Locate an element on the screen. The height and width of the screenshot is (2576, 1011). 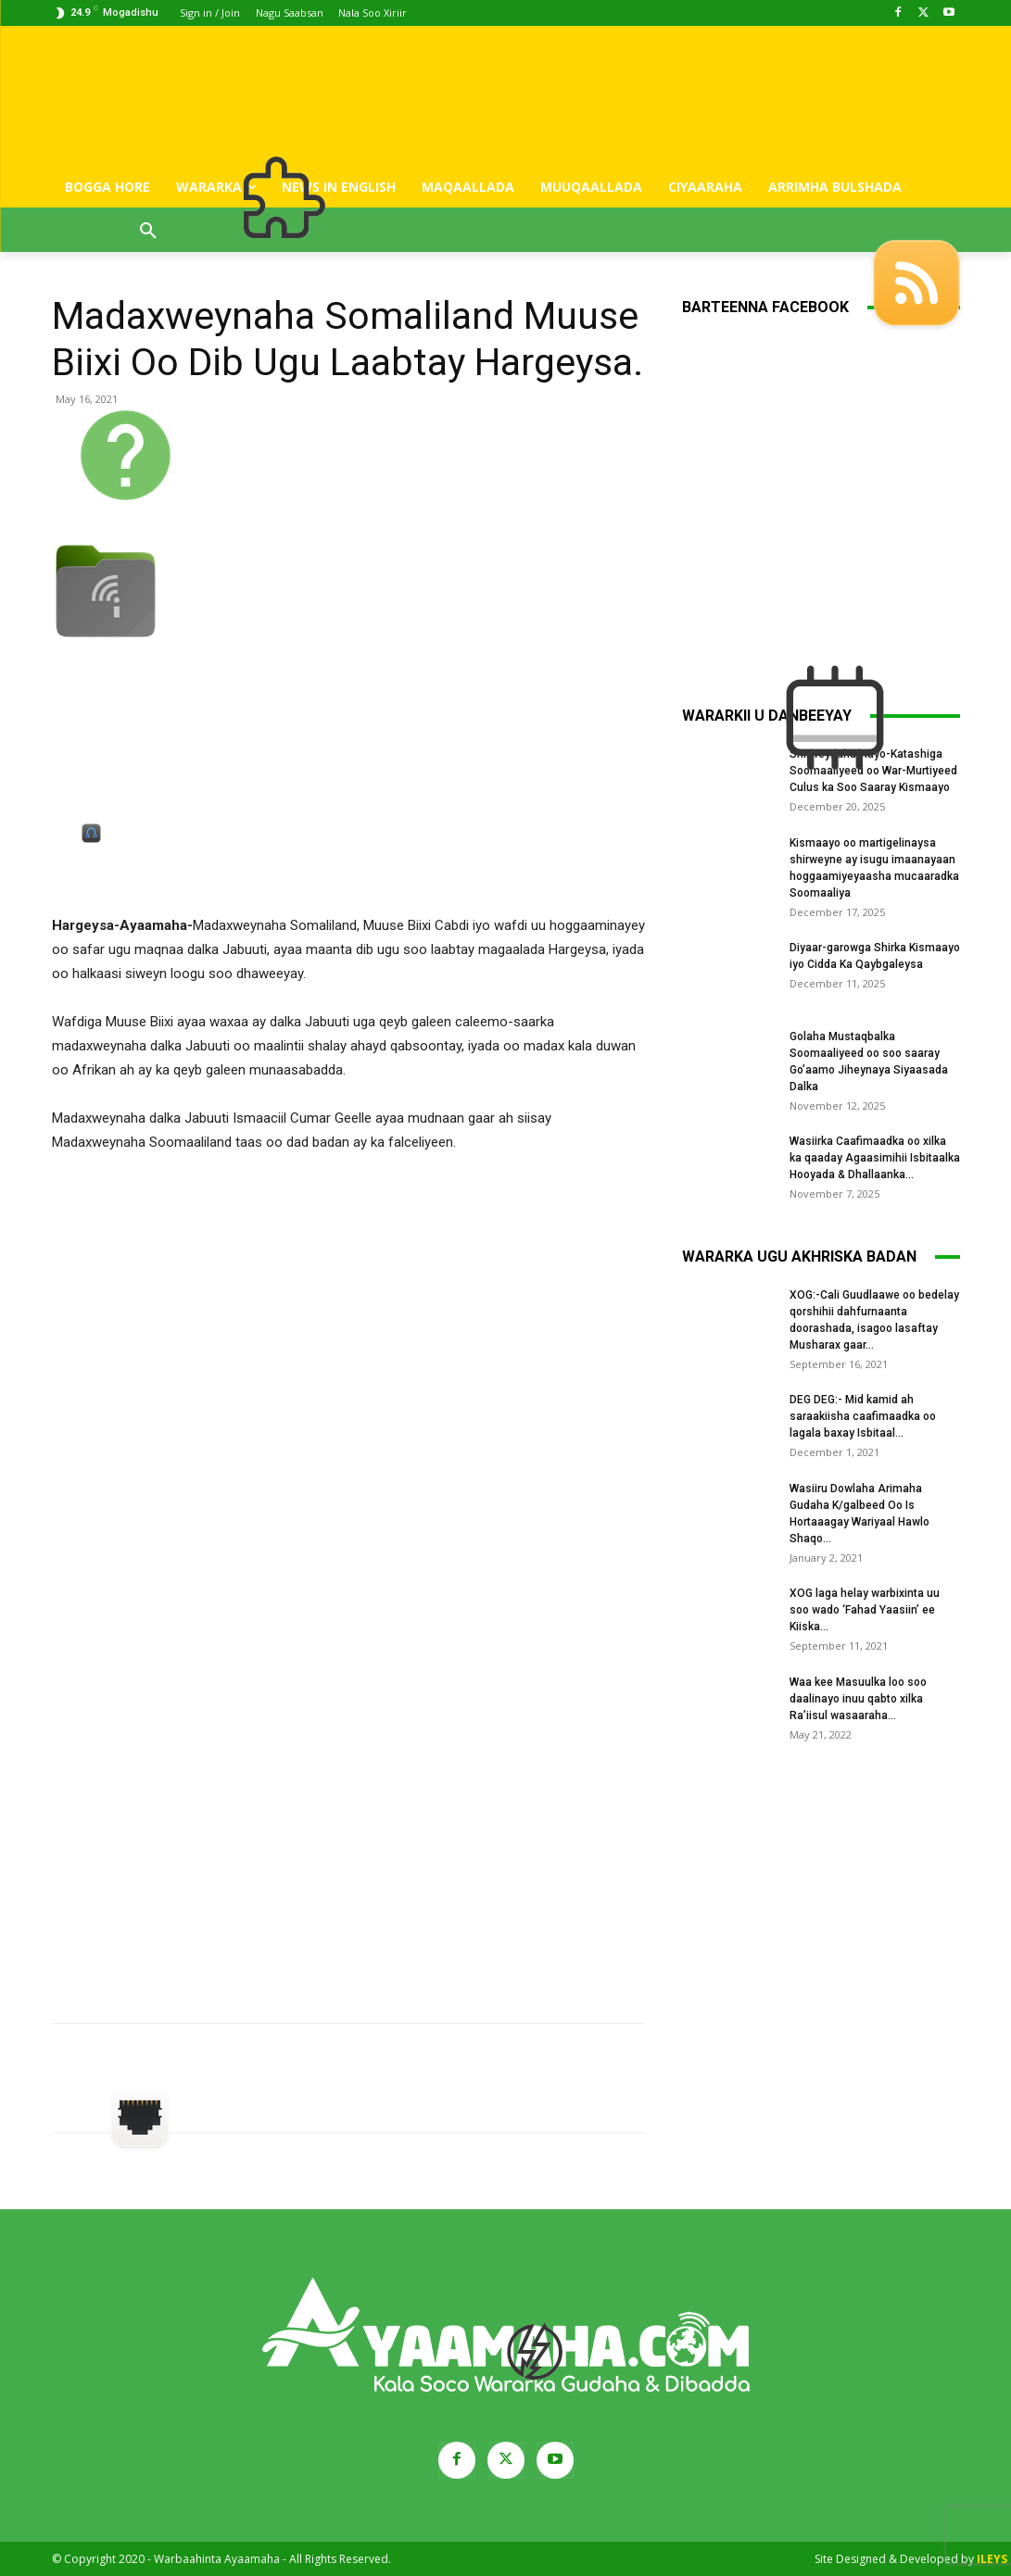
access plugin settings and preferences is located at coordinates (282, 200).